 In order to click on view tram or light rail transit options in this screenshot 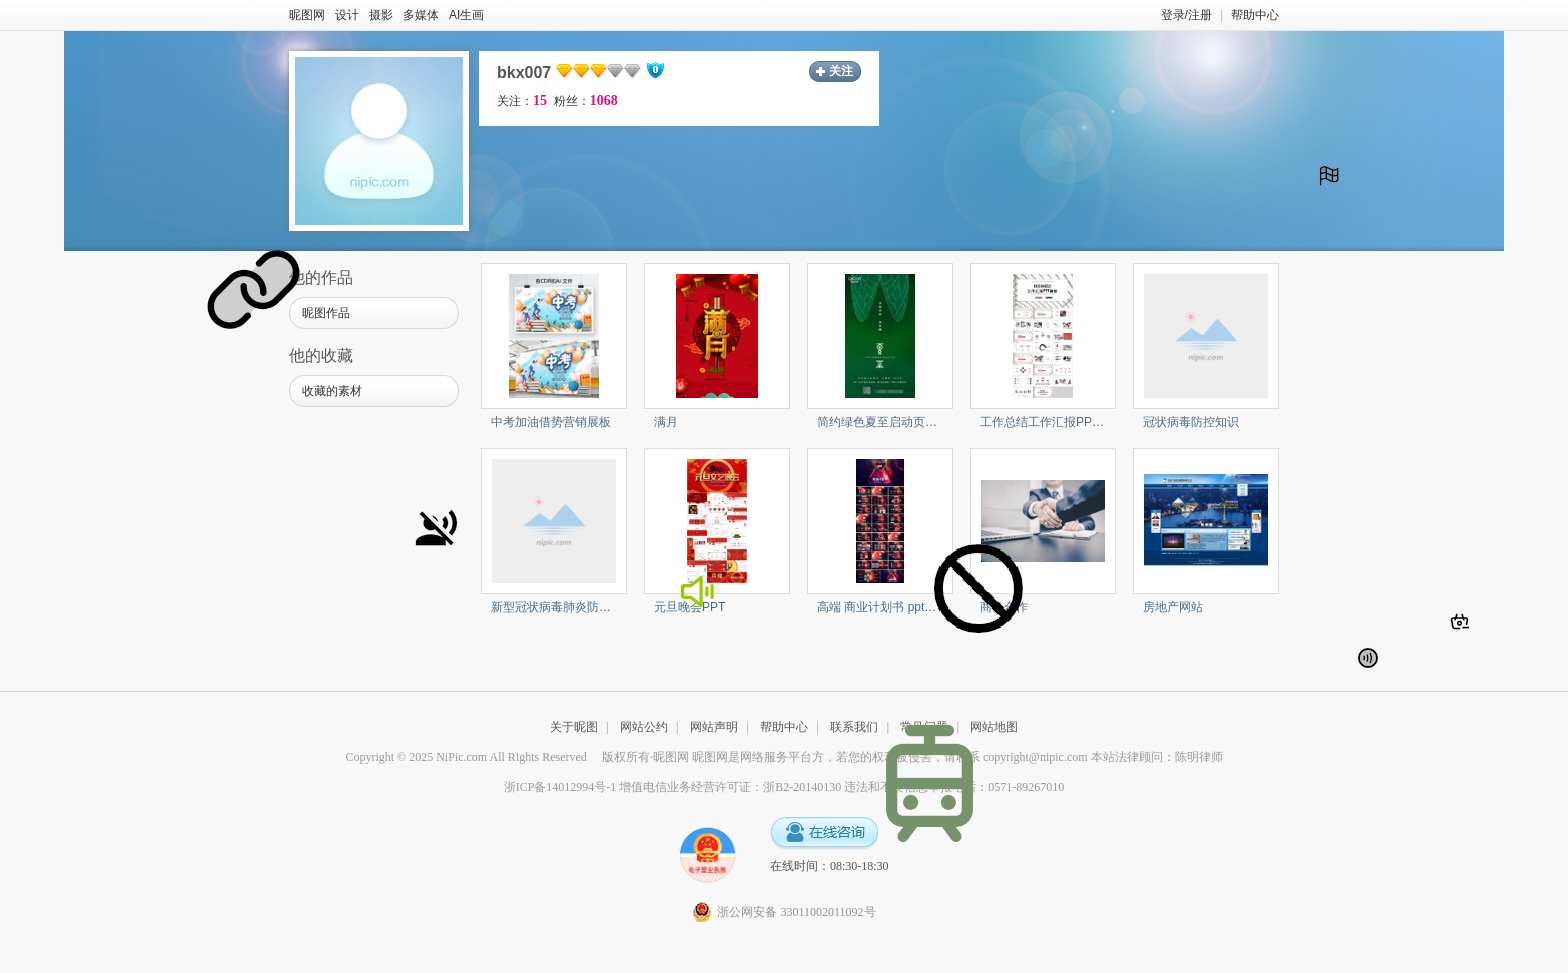, I will do `click(929, 783)`.